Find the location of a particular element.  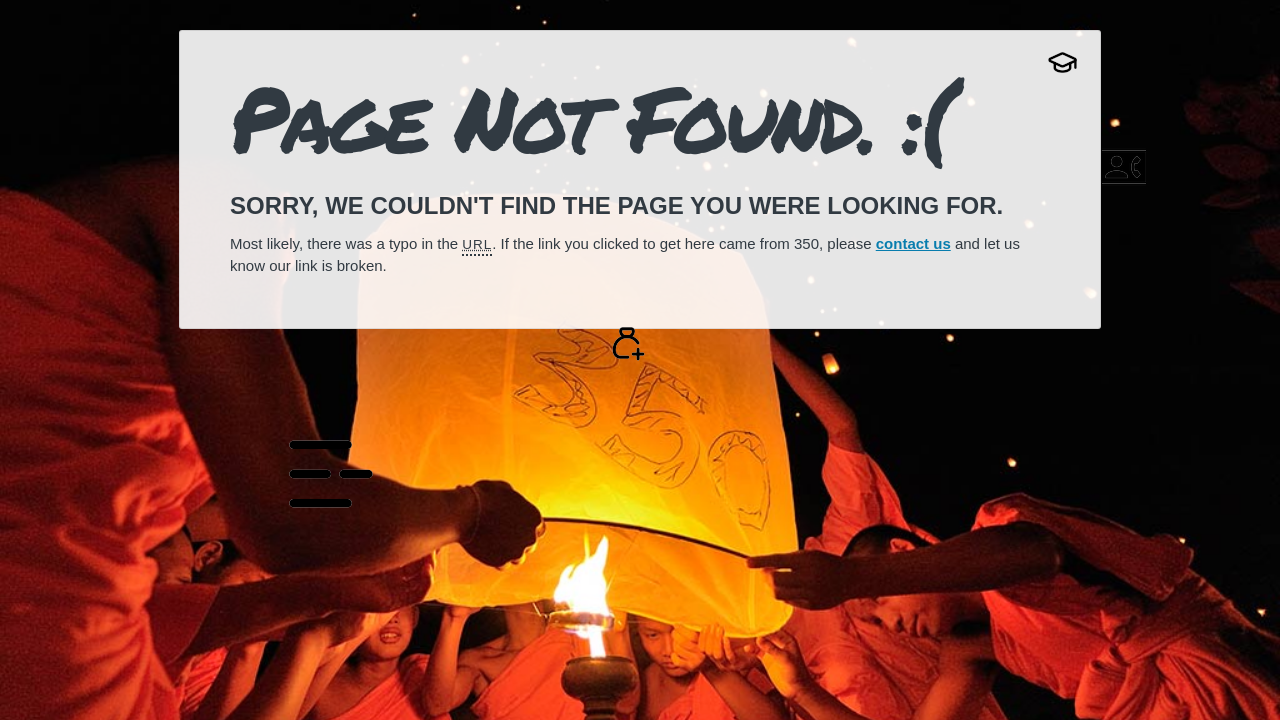

access education or learning resources is located at coordinates (1062, 62).